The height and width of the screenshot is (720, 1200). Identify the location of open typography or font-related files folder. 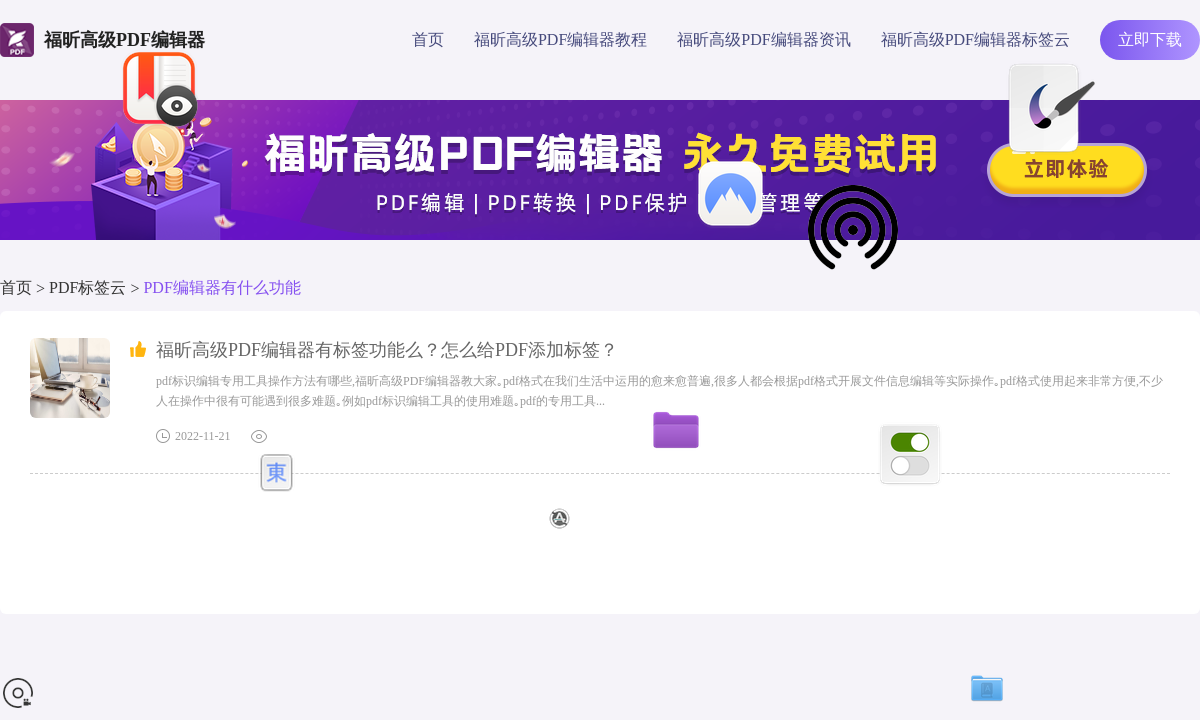
(987, 688).